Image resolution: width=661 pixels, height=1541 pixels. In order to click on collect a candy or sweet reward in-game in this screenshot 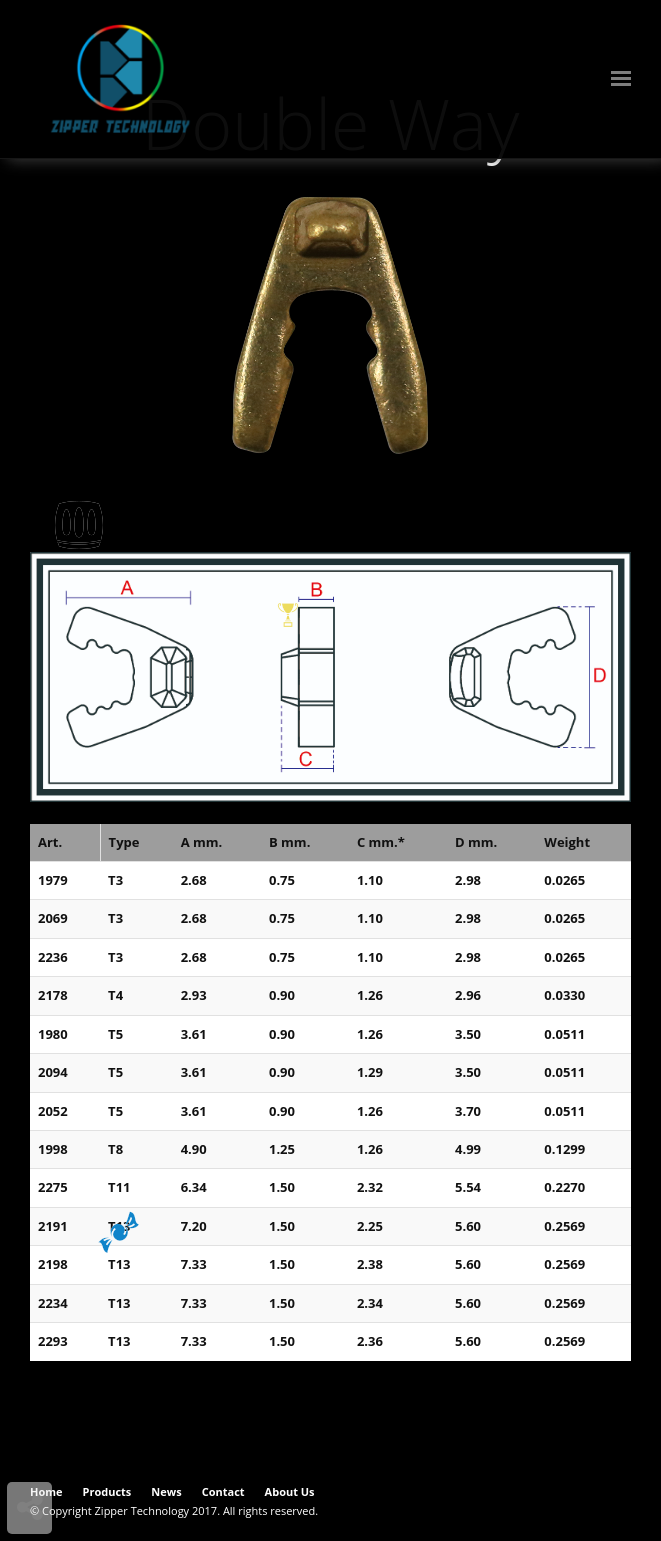, I will do `click(118, 1232)`.